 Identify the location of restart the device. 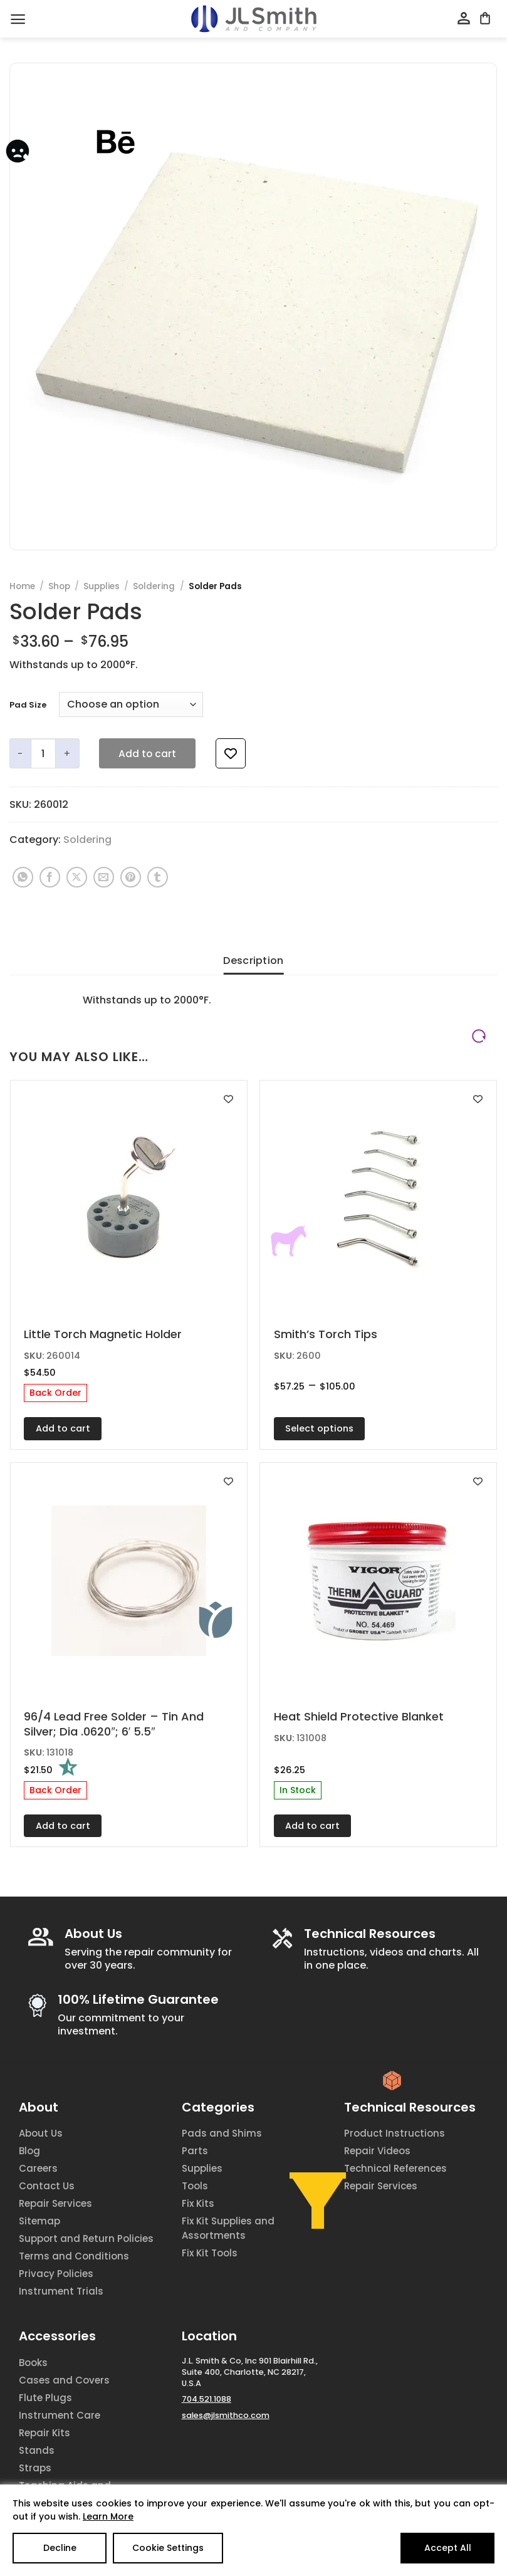
(479, 1036).